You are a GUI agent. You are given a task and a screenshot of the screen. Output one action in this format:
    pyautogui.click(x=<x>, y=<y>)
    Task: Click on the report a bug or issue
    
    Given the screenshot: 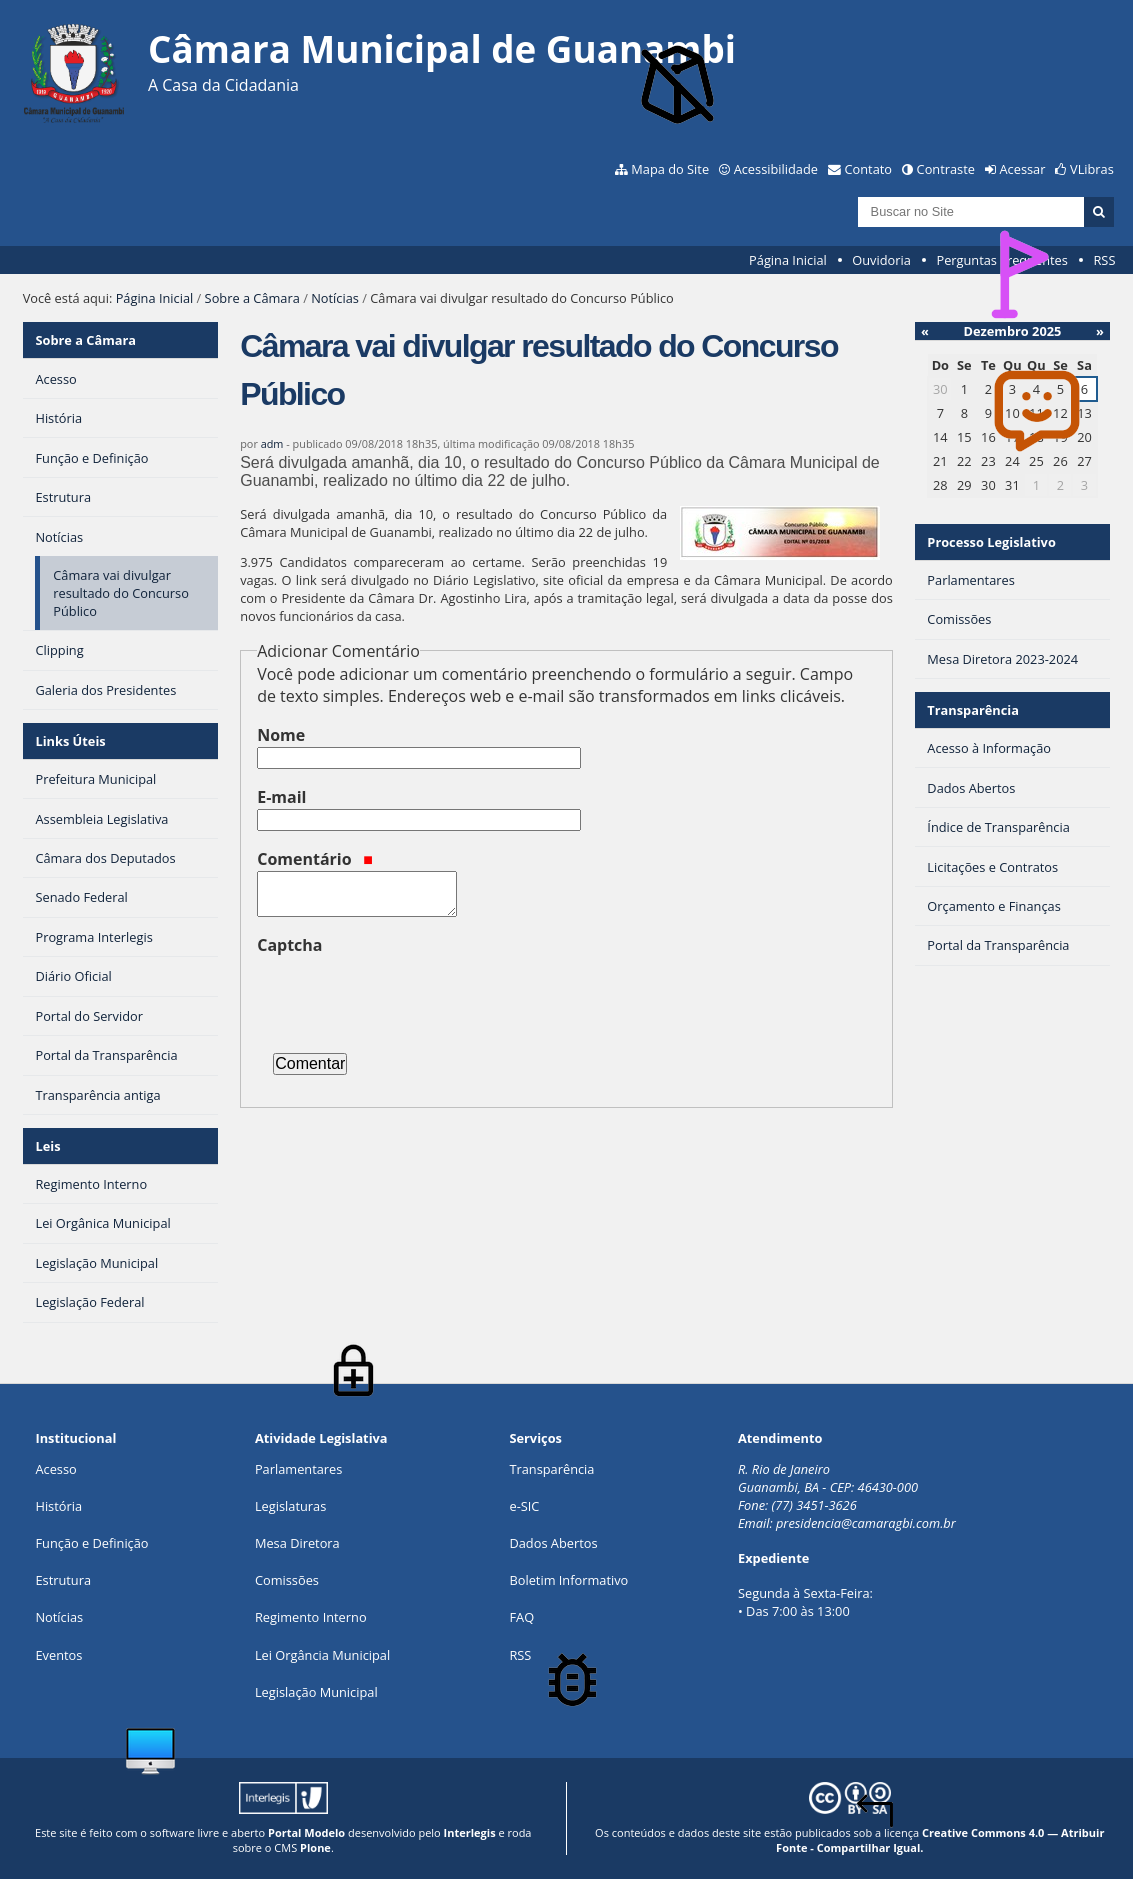 What is the action you would take?
    pyautogui.click(x=572, y=1679)
    